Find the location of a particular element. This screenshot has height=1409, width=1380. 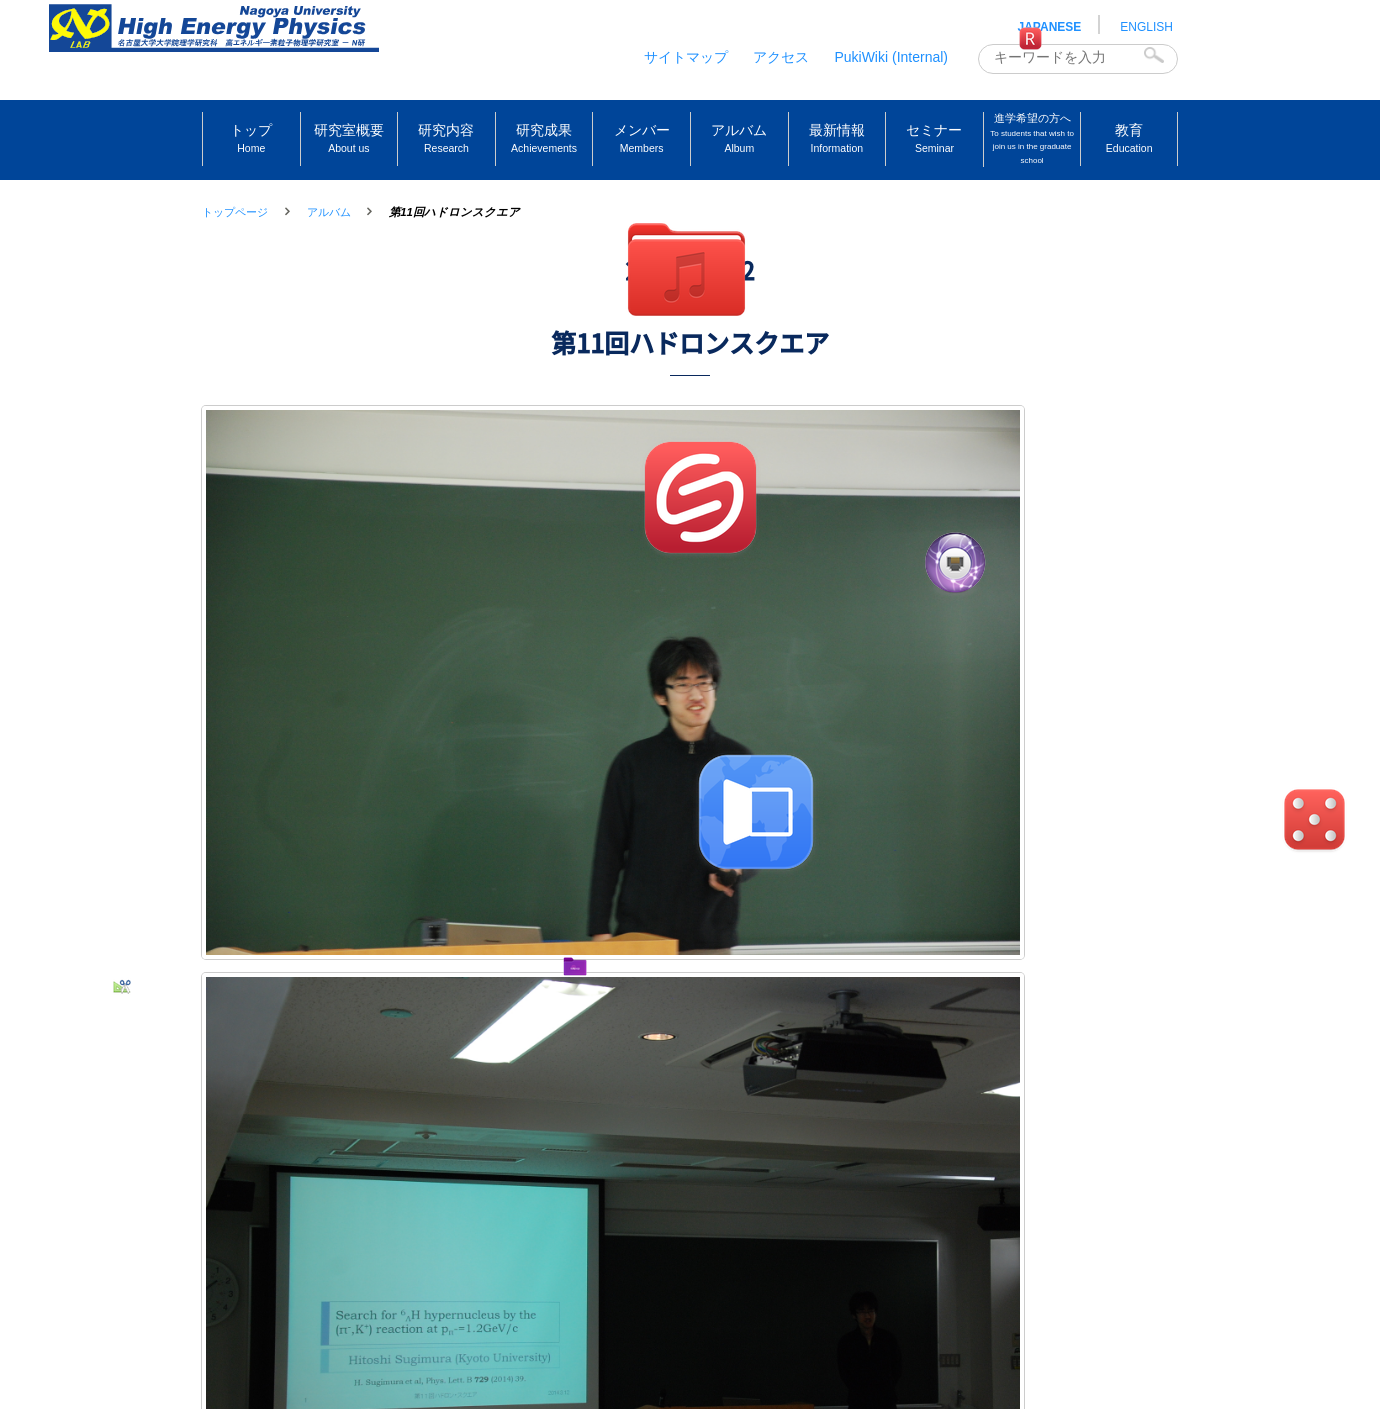

open your music files folder is located at coordinates (686, 269).